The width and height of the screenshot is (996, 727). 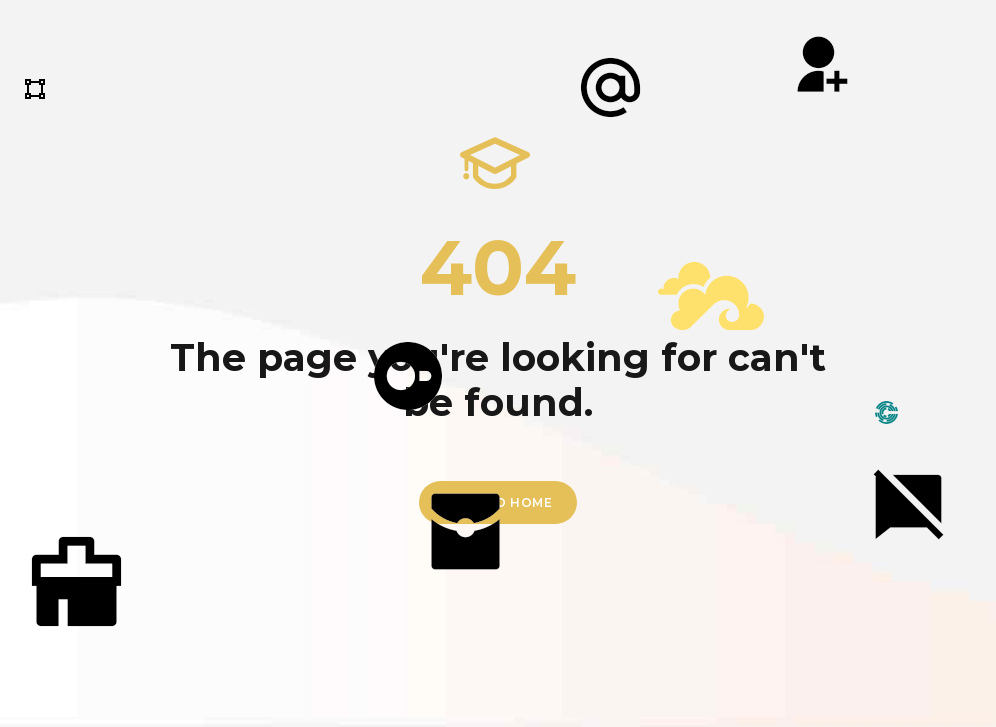 I want to click on add a new user or contact, so click(x=818, y=65).